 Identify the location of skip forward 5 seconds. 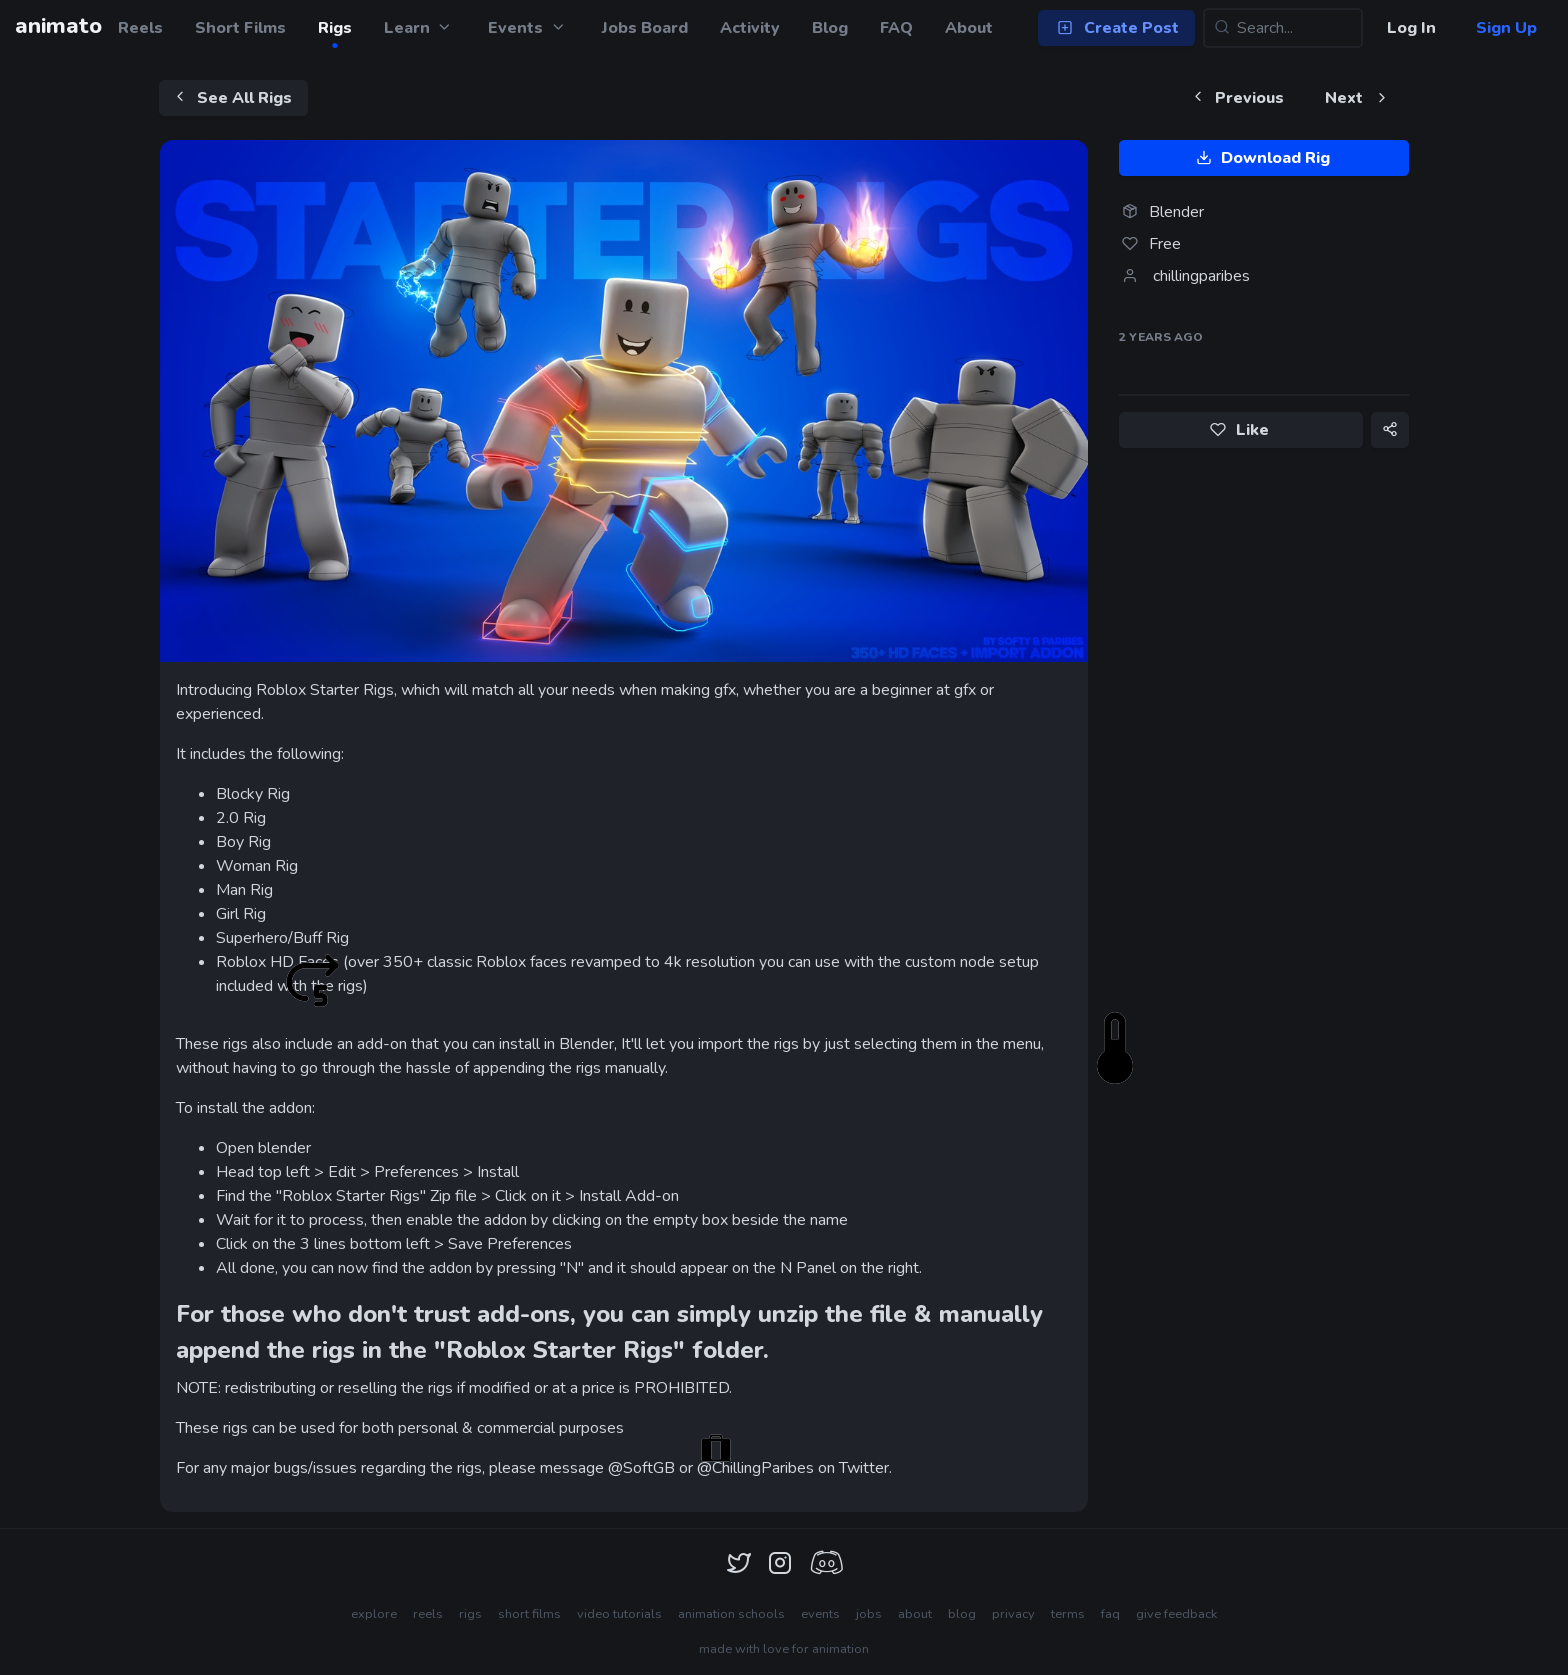
(314, 982).